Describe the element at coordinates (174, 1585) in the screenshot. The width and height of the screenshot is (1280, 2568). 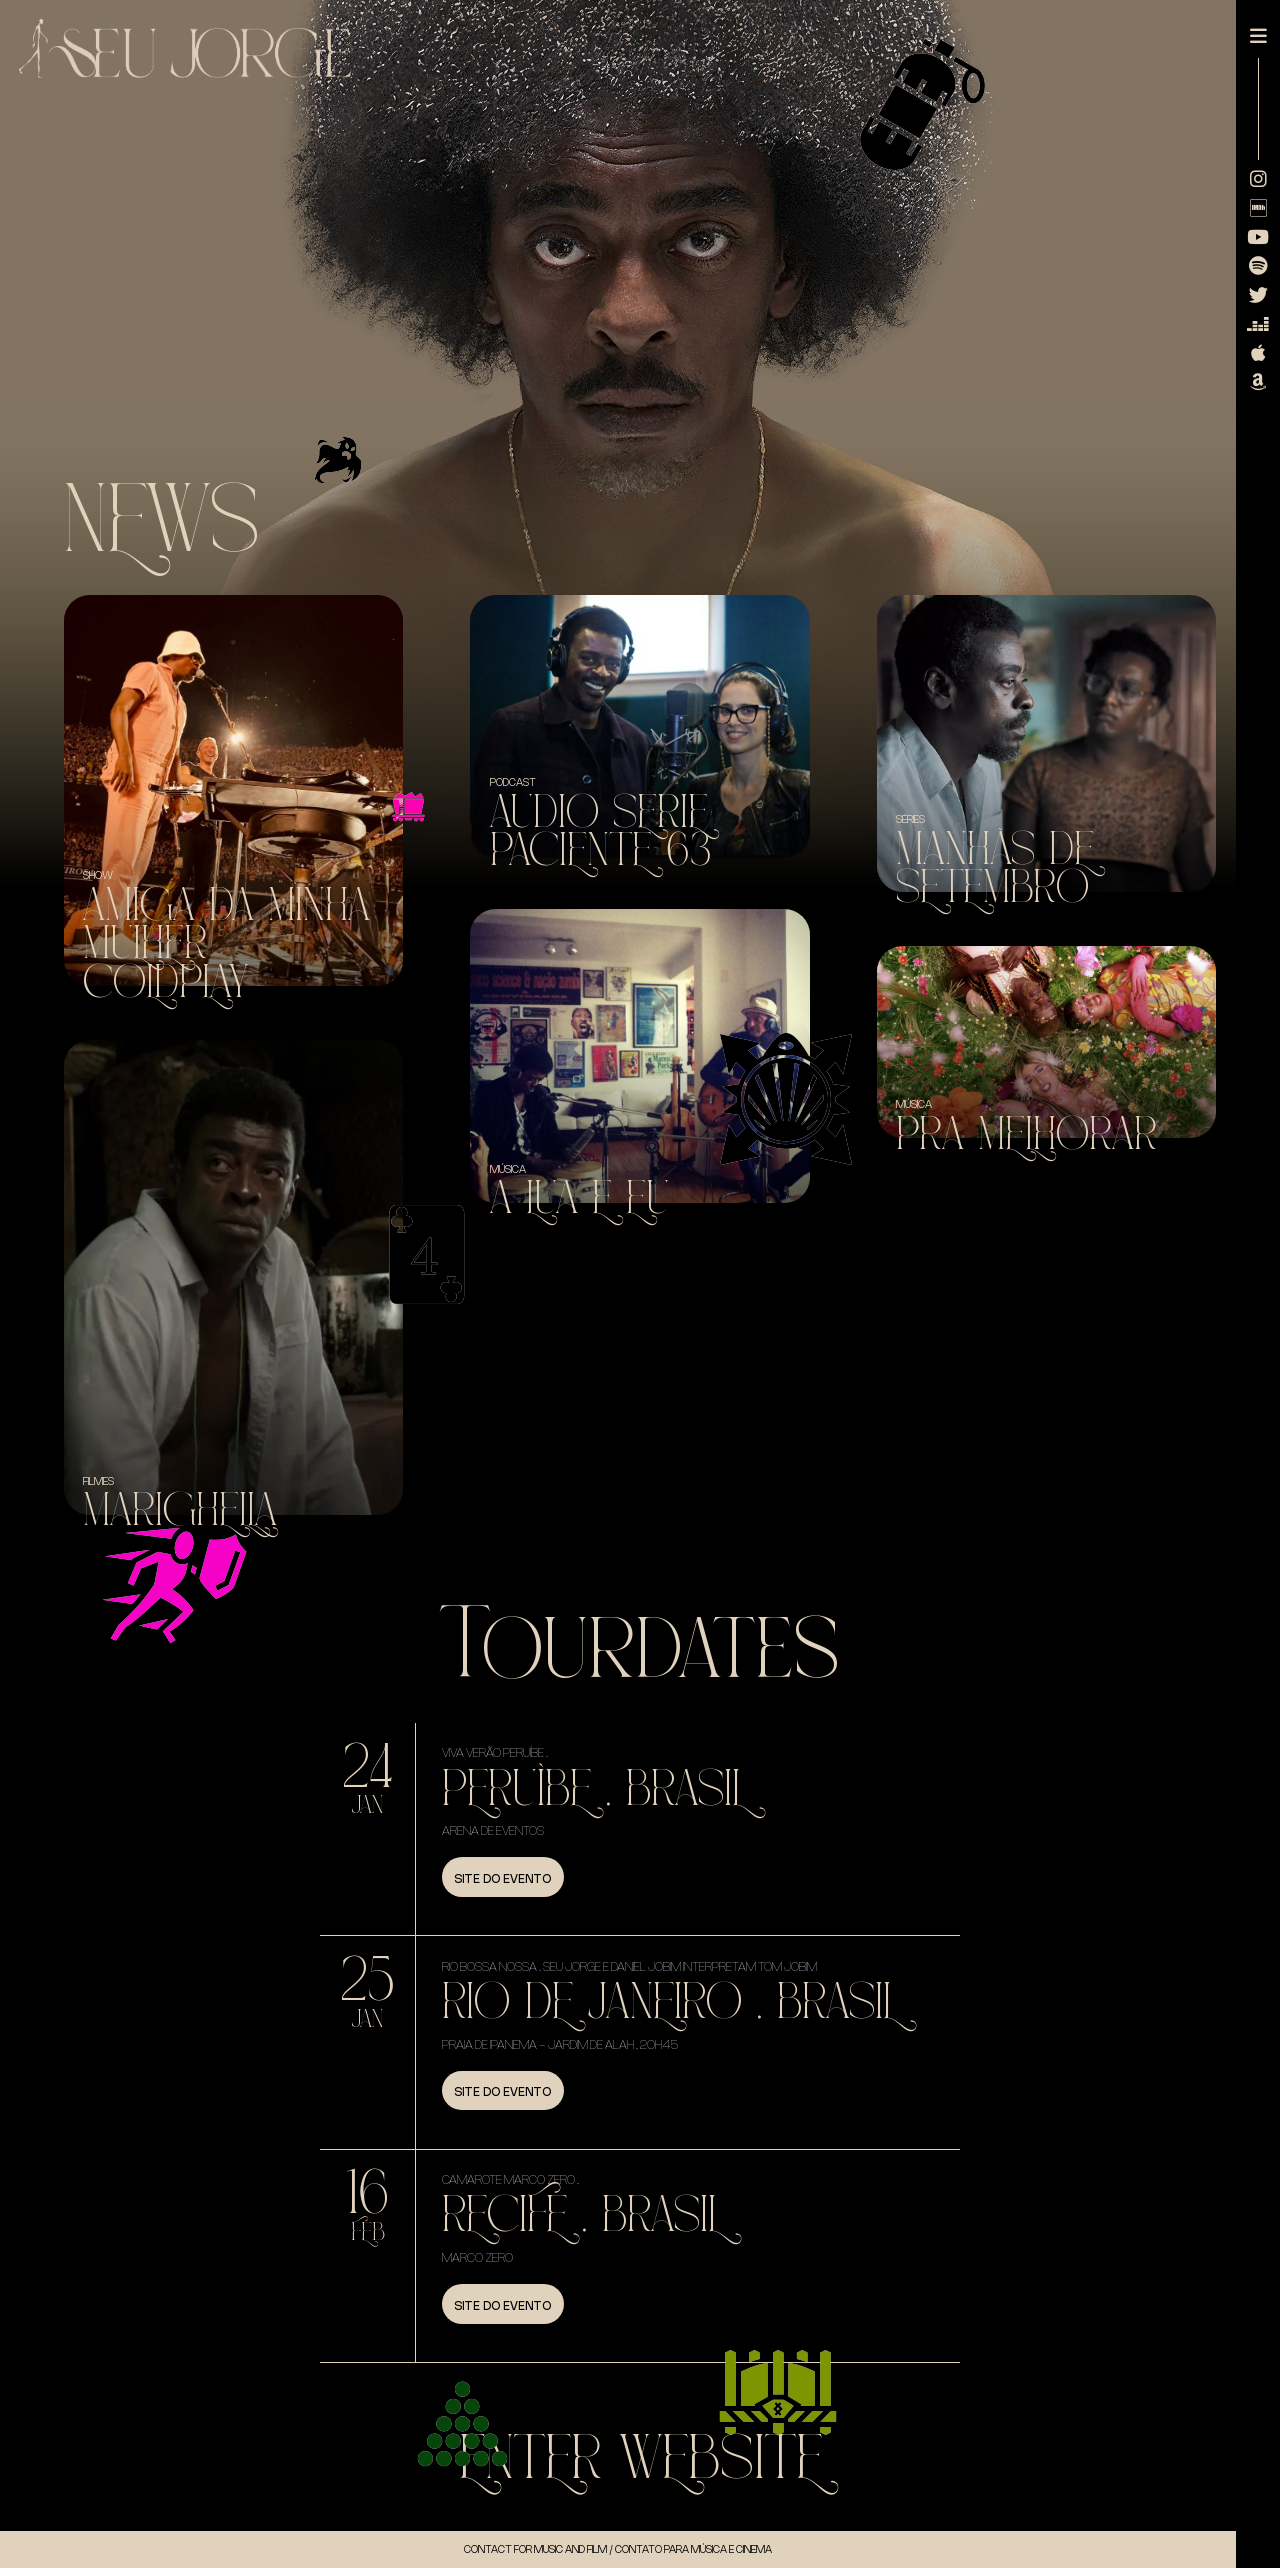
I see `activate shield bash ability` at that location.